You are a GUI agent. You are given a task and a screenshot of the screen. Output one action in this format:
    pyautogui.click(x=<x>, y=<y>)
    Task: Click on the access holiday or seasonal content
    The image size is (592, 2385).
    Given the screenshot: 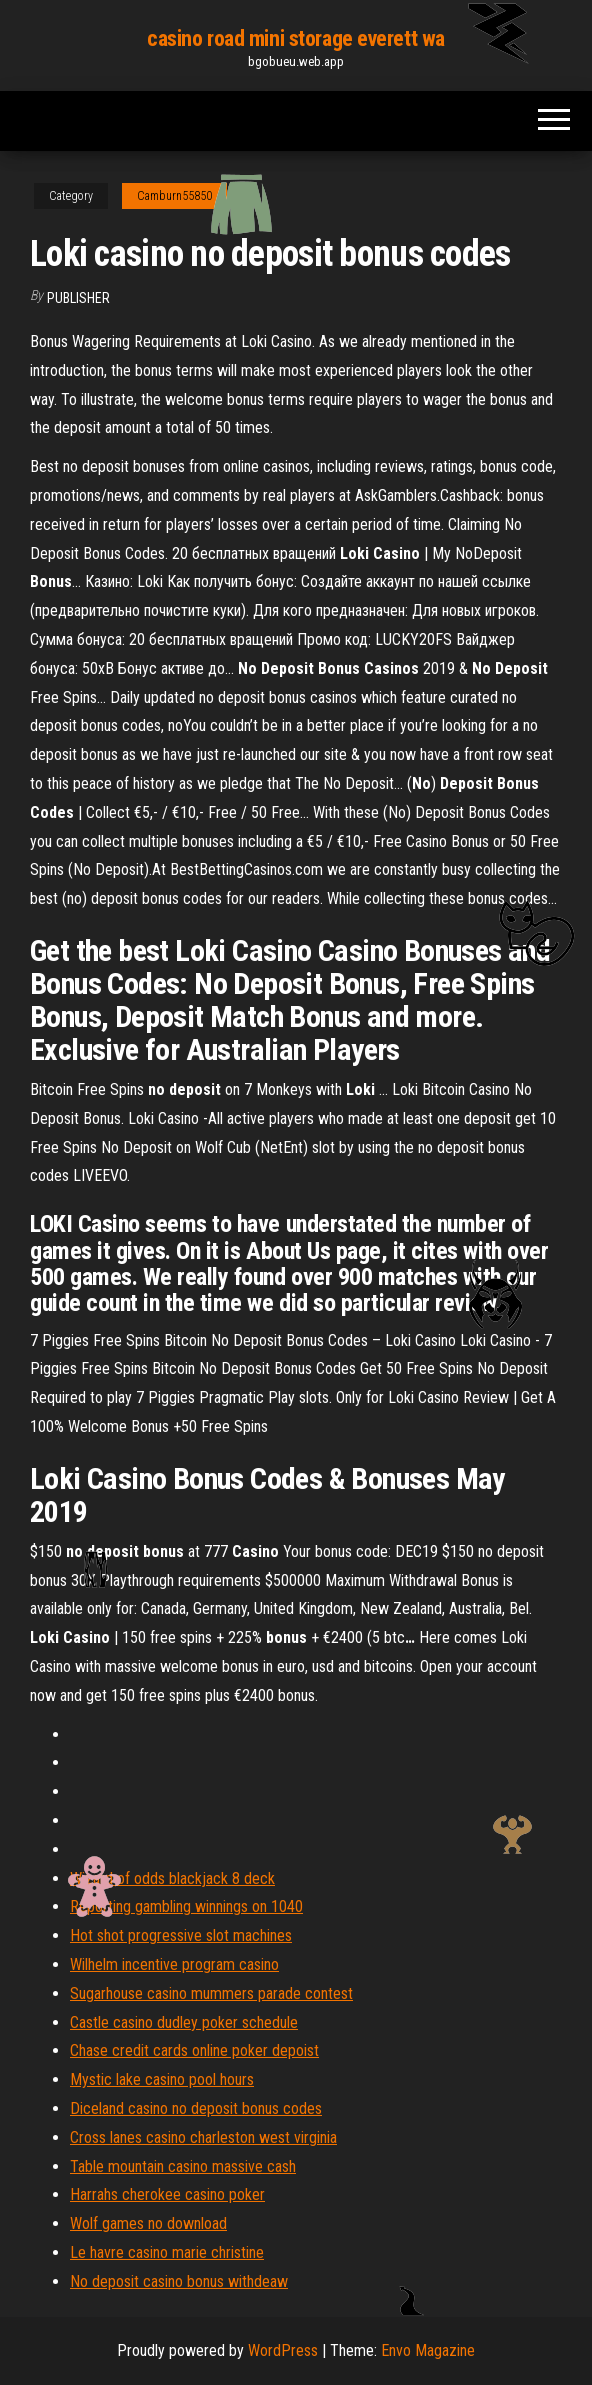 What is the action you would take?
    pyautogui.click(x=94, y=1886)
    